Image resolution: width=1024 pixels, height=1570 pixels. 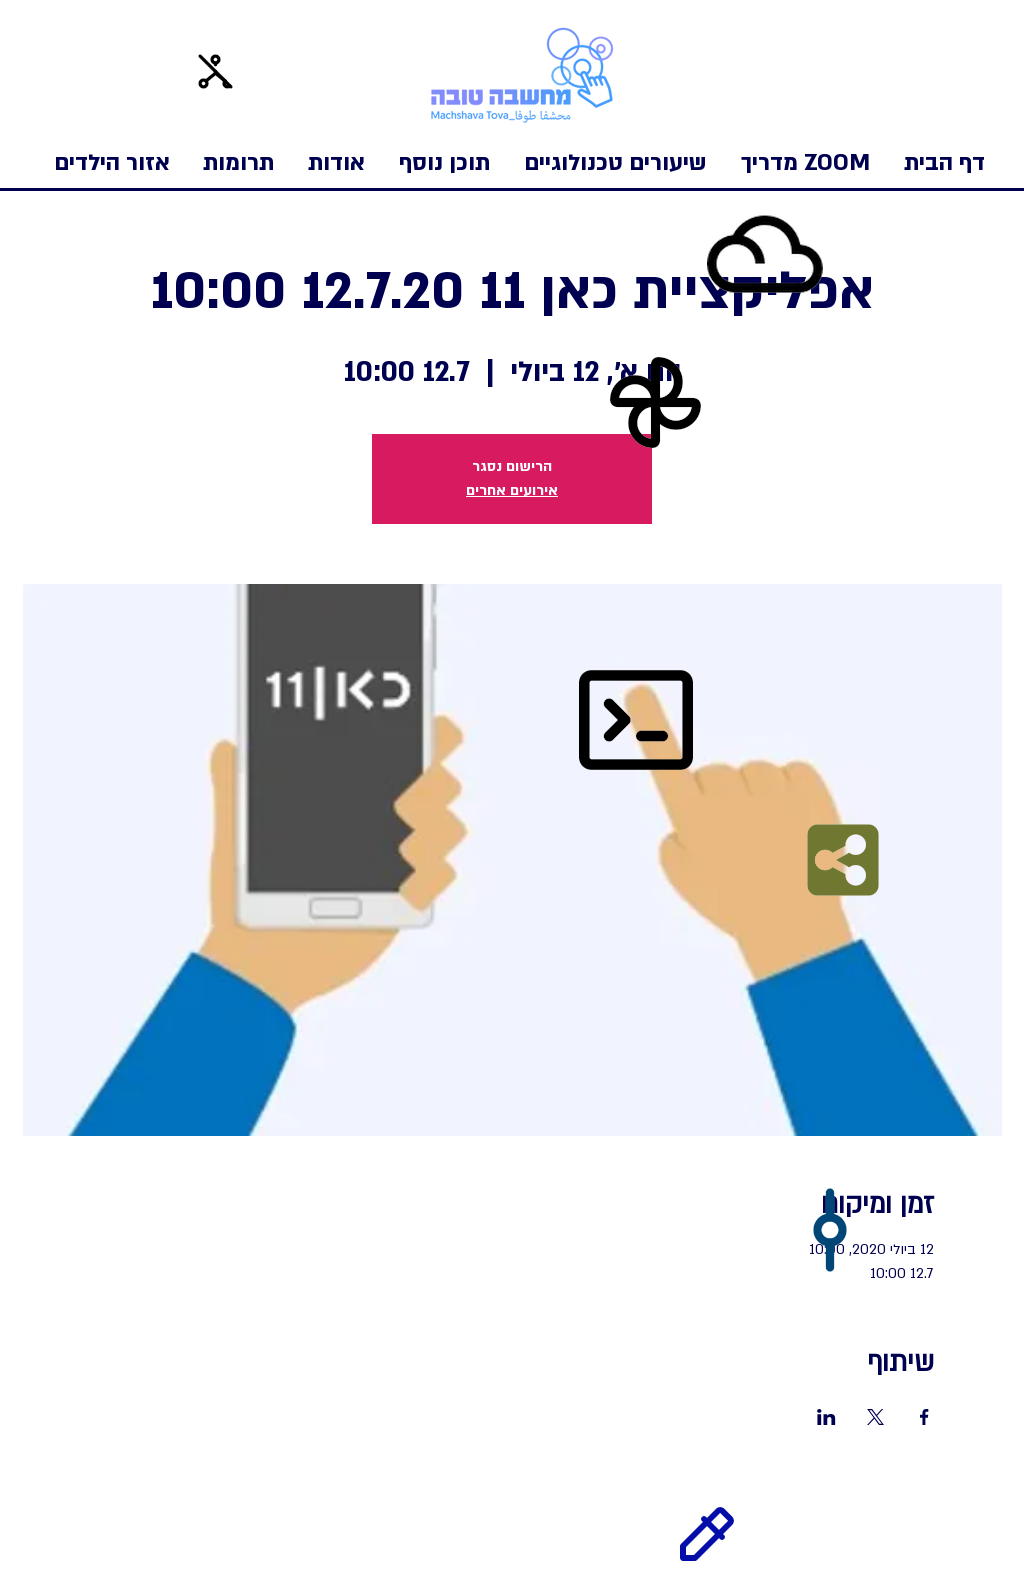 What do you see at coordinates (215, 71) in the screenshot?
I see `disable hierarchical view` at bounding box center [215, 71].